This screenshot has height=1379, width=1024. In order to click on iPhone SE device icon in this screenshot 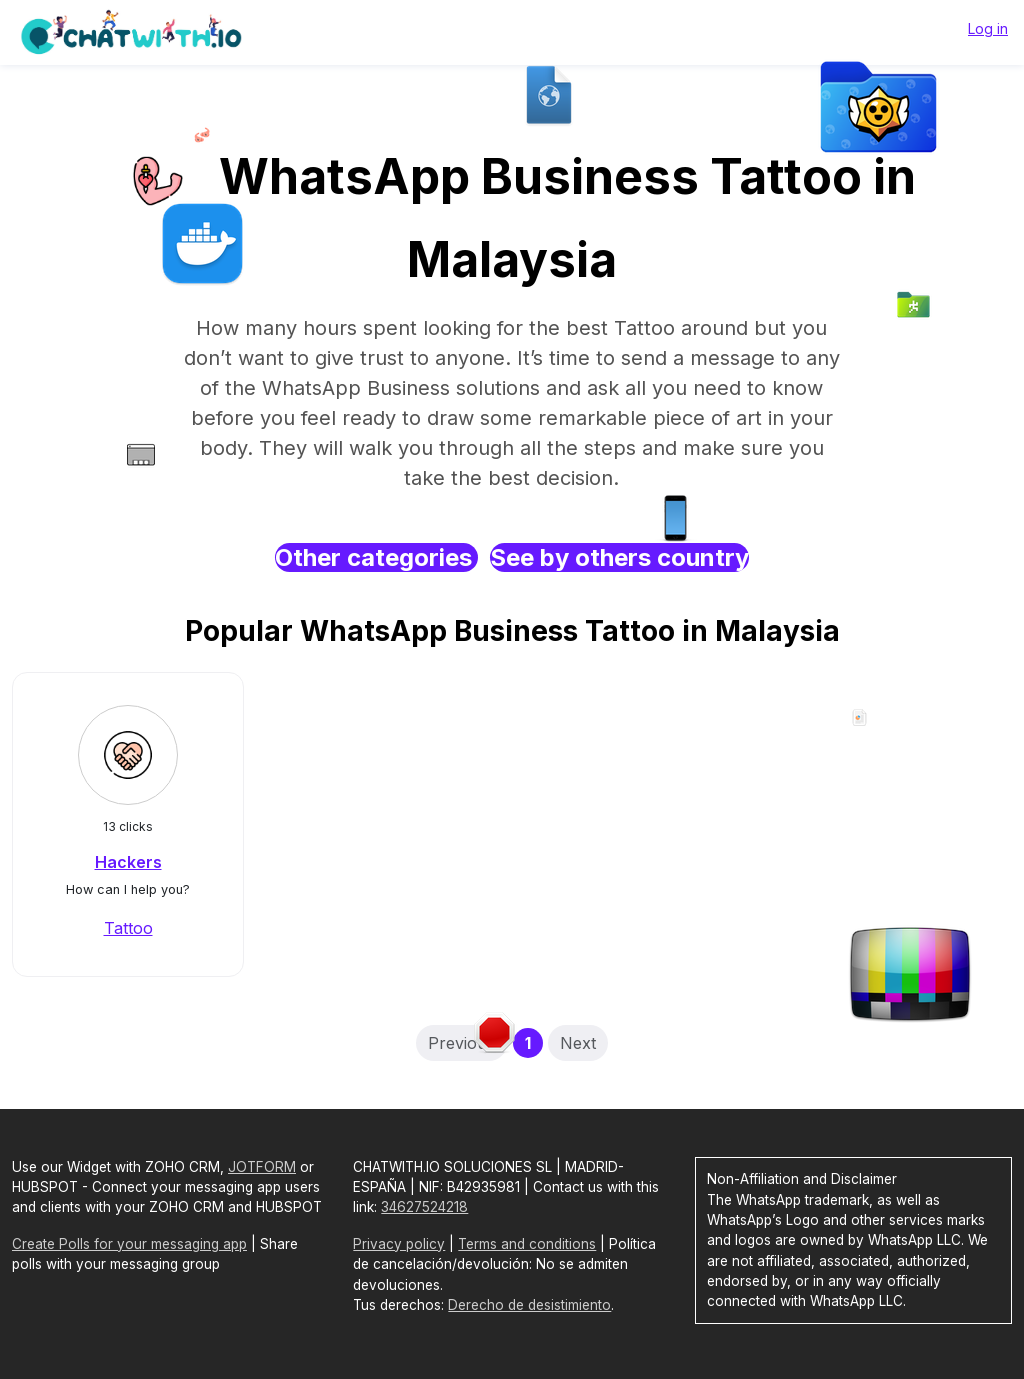, I will do `click(675, 518)`.